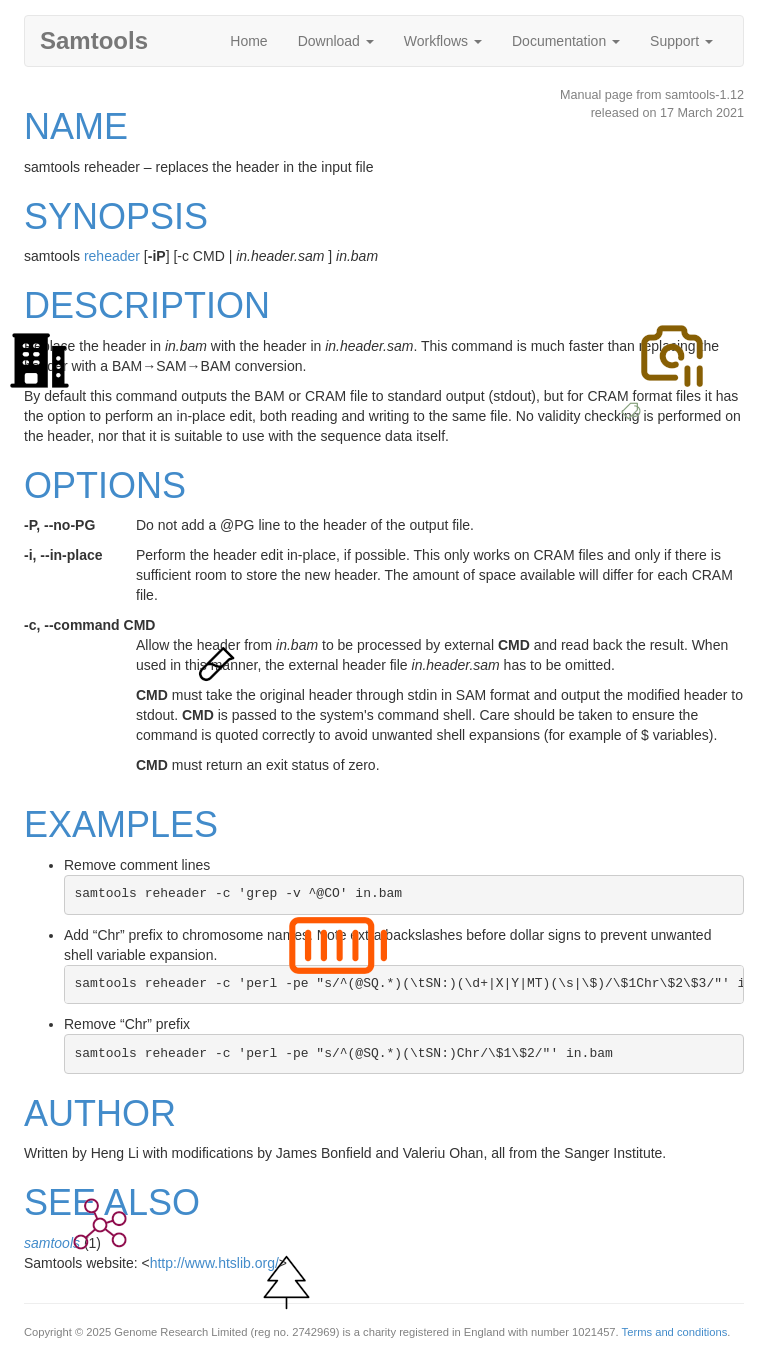  Describe the element at coordinates (672, 353) in the screenshot. I see `pause video recording` at that location.